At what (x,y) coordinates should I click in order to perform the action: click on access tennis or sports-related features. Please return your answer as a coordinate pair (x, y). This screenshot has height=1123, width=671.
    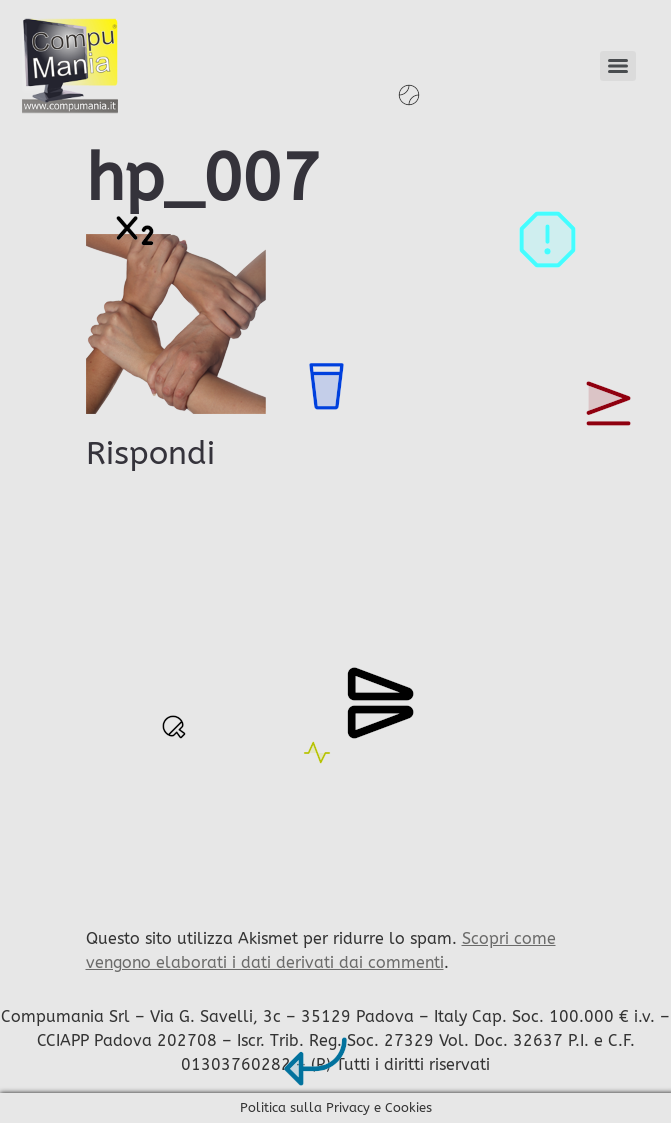
    Looking at the image, I should click on (409, 95).